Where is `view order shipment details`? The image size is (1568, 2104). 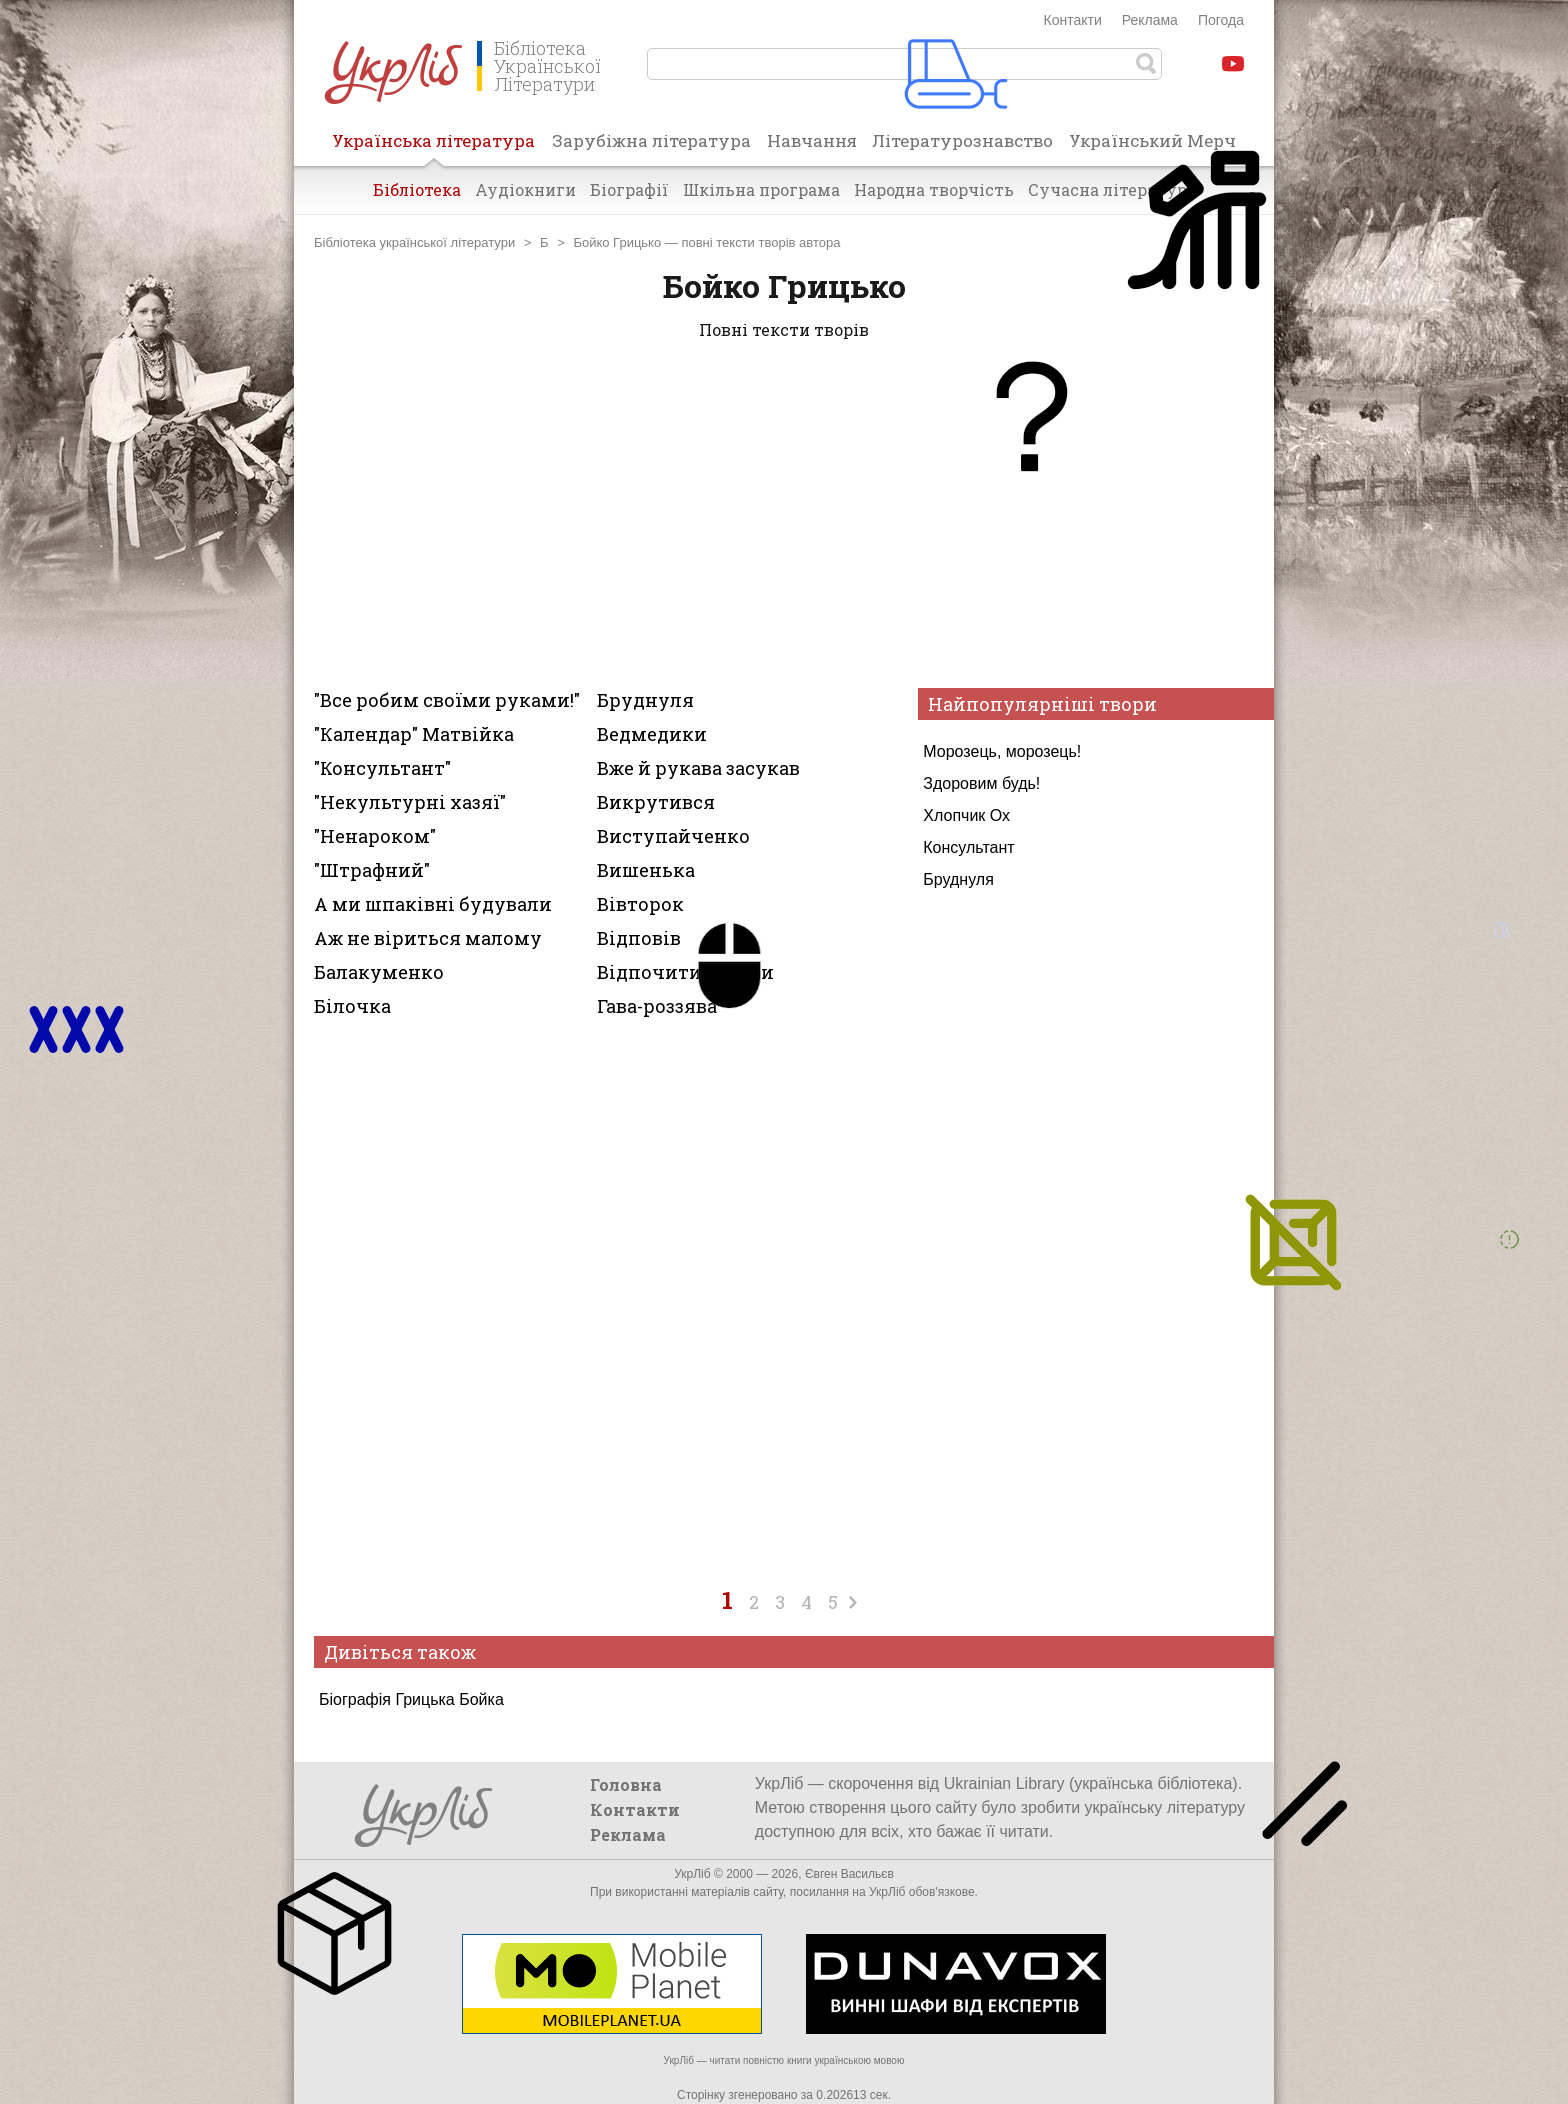
view order shipment details is located at coordinates (334, 1933).